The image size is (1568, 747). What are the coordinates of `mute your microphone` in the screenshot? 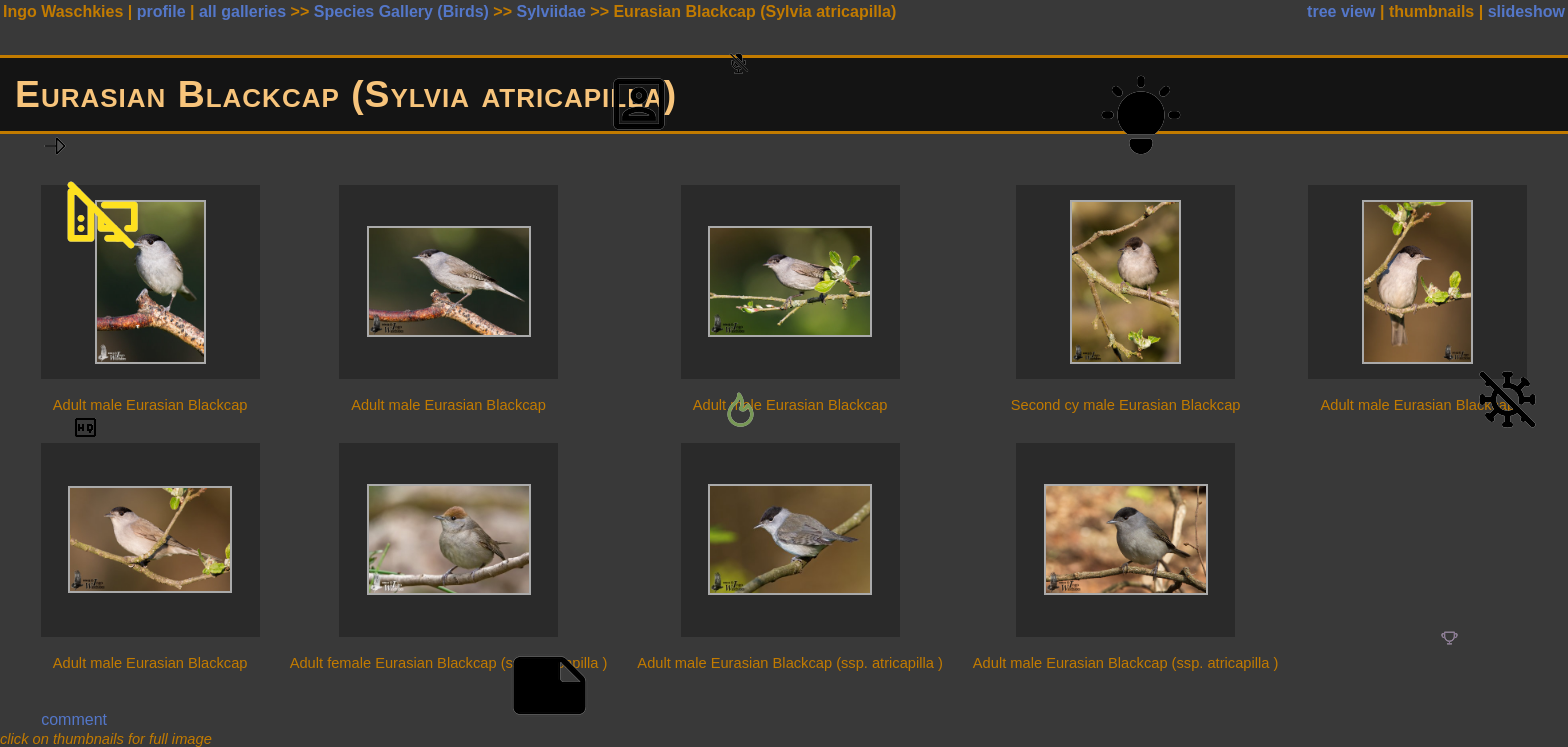 It's located at (738, 63).